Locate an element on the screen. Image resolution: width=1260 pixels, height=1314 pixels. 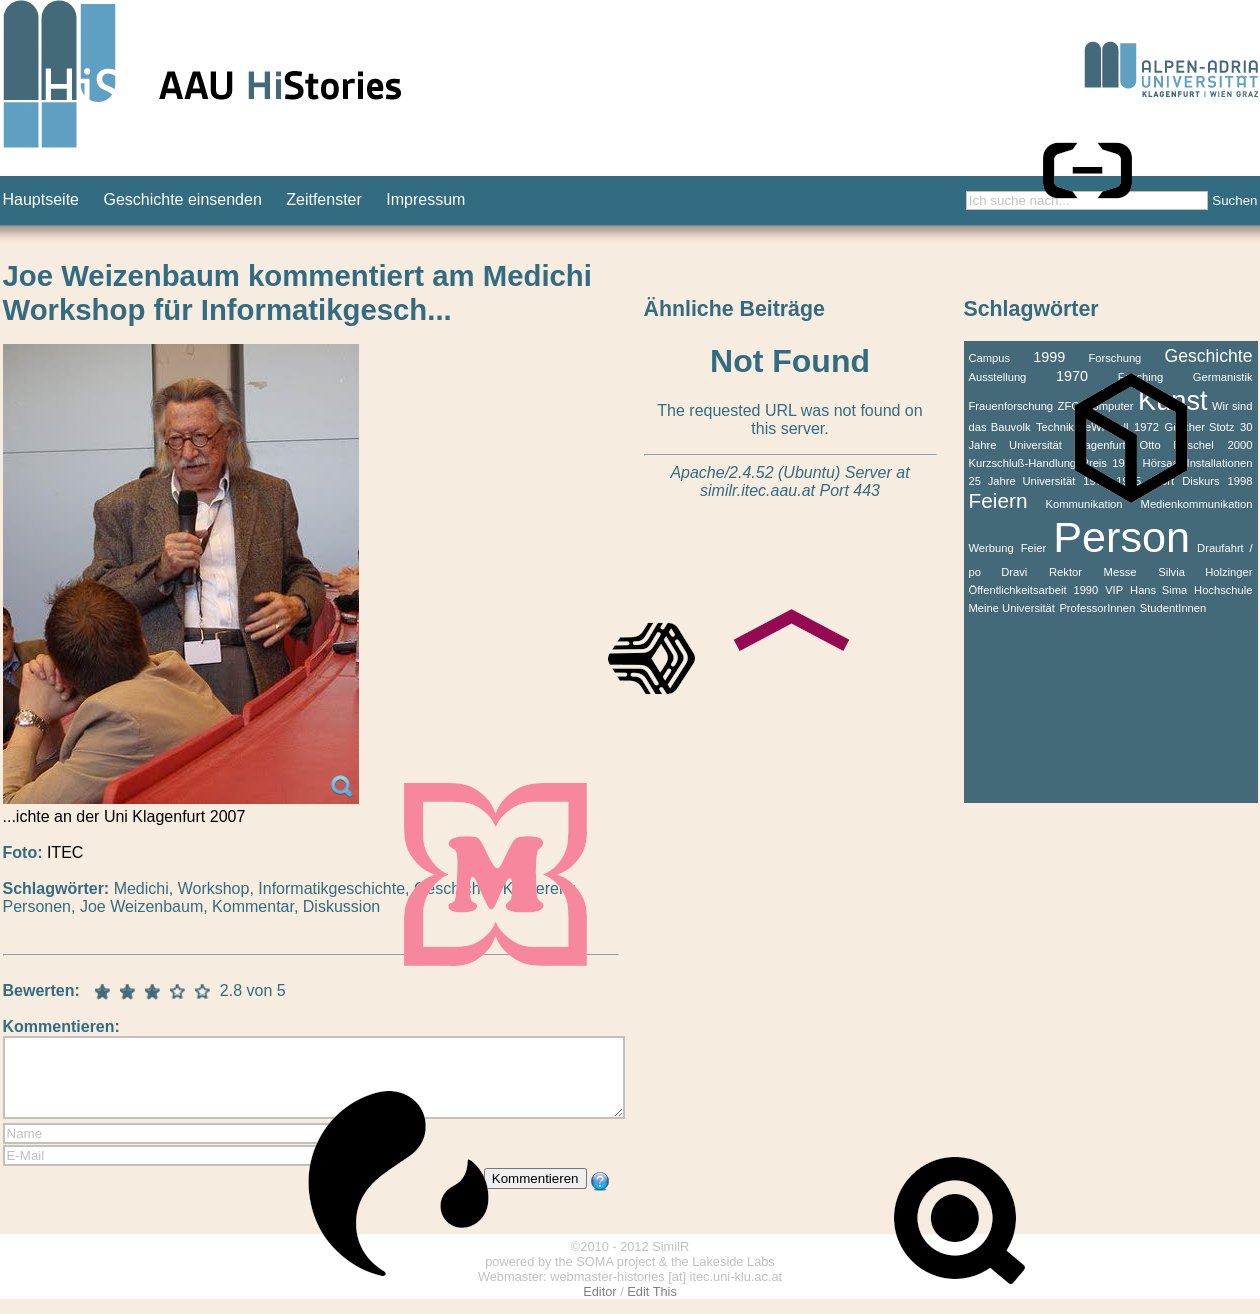
open box app or package tracking is located at coordinates (1131, 438).